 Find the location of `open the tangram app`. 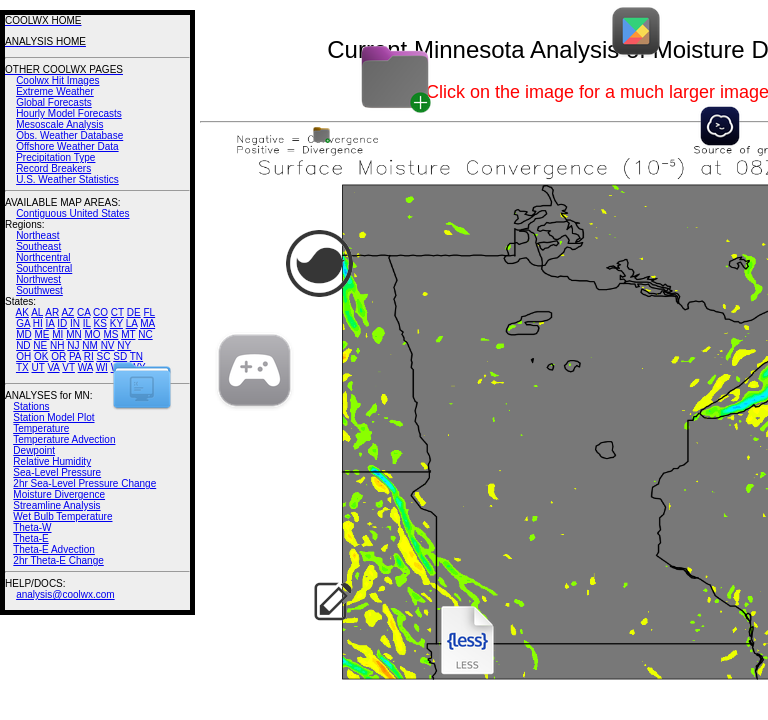

open the tangram app is located at coordinates (636, 31).